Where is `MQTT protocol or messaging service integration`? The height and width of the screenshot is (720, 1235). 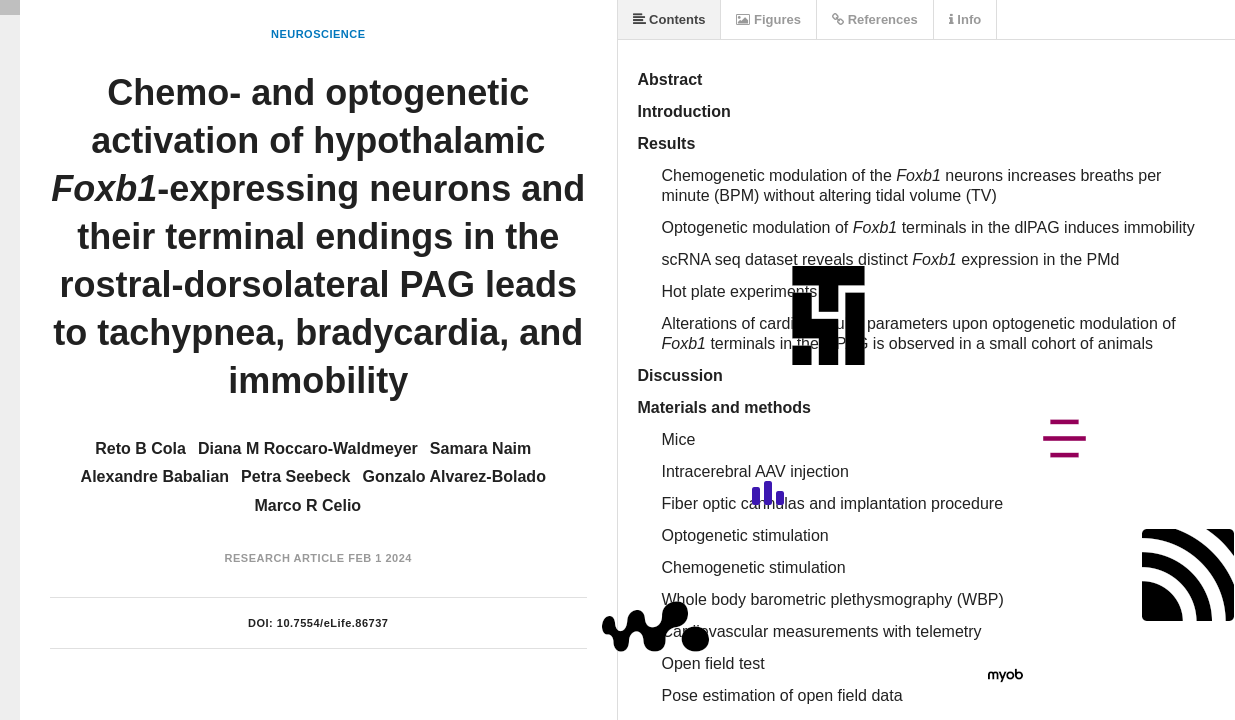
MQTT protocol or messaging service integration is located at coordinates (1188, 575).